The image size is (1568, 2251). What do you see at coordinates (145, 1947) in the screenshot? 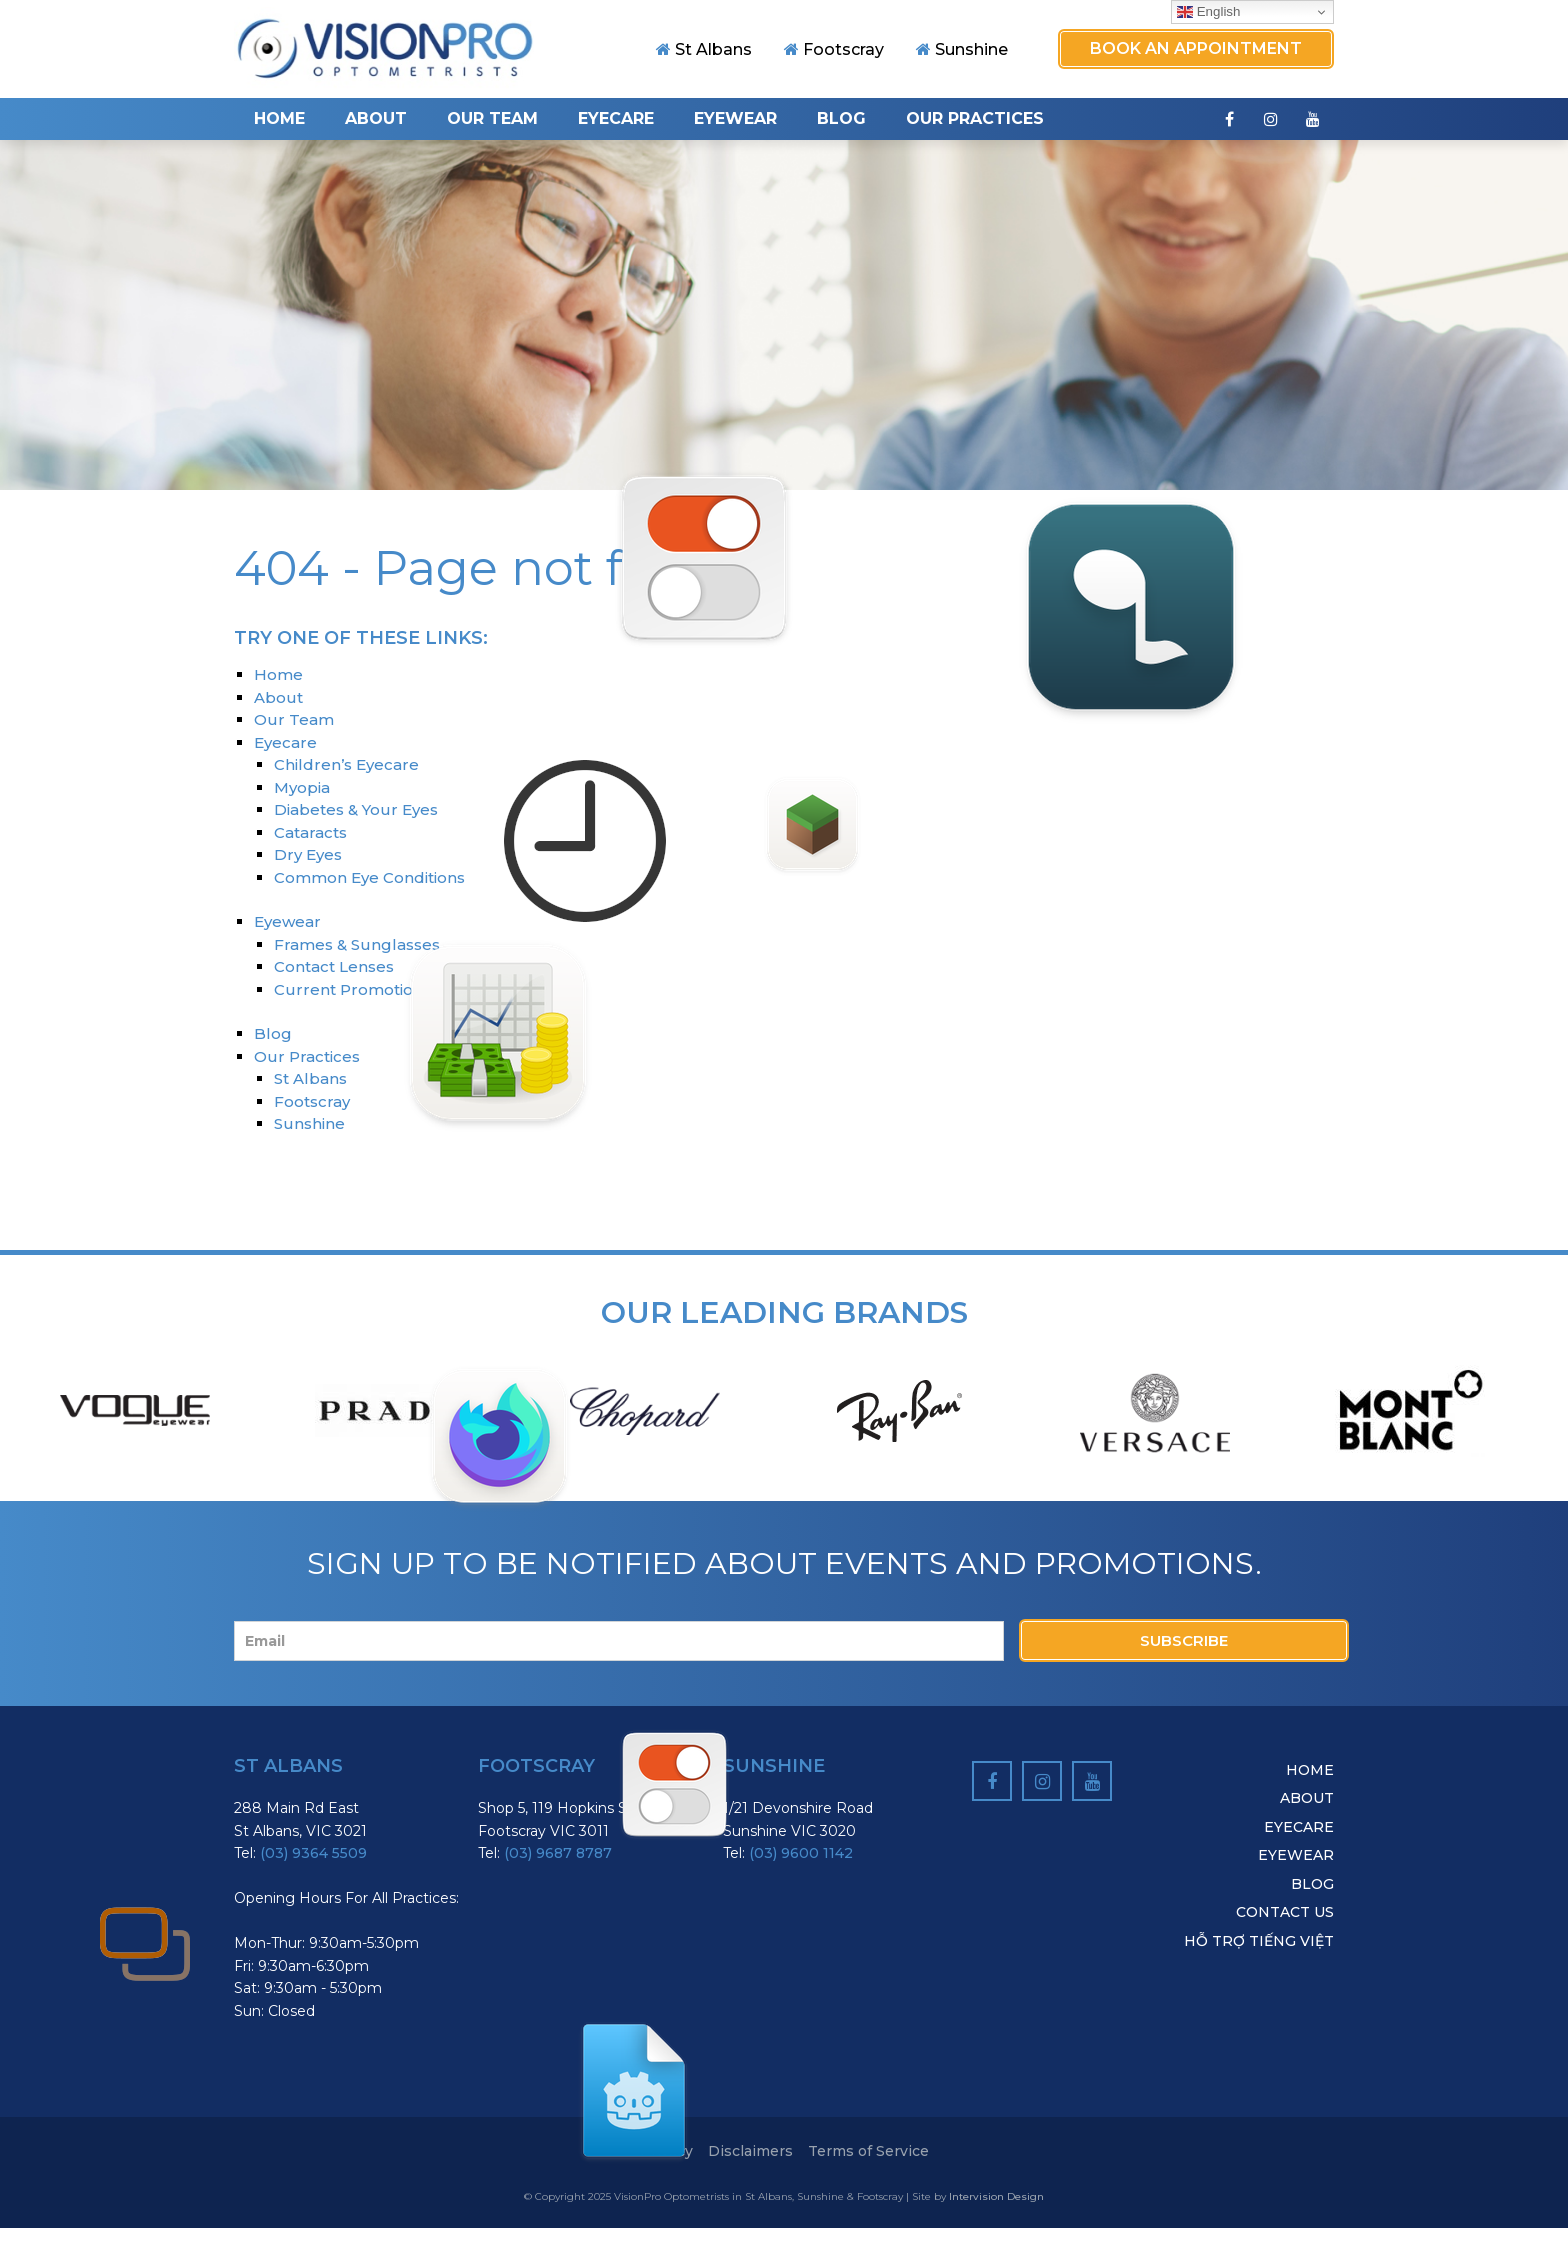
I see `view or manage session properties` at bounding box center [145, 1947].